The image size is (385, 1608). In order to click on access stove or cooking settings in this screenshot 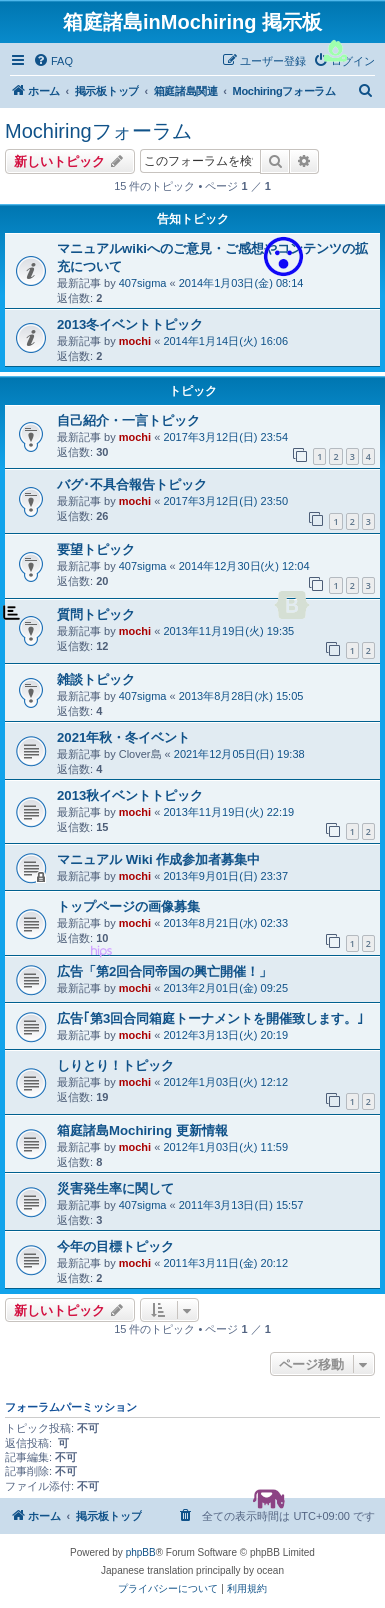, I will do `click(335, 51)`.